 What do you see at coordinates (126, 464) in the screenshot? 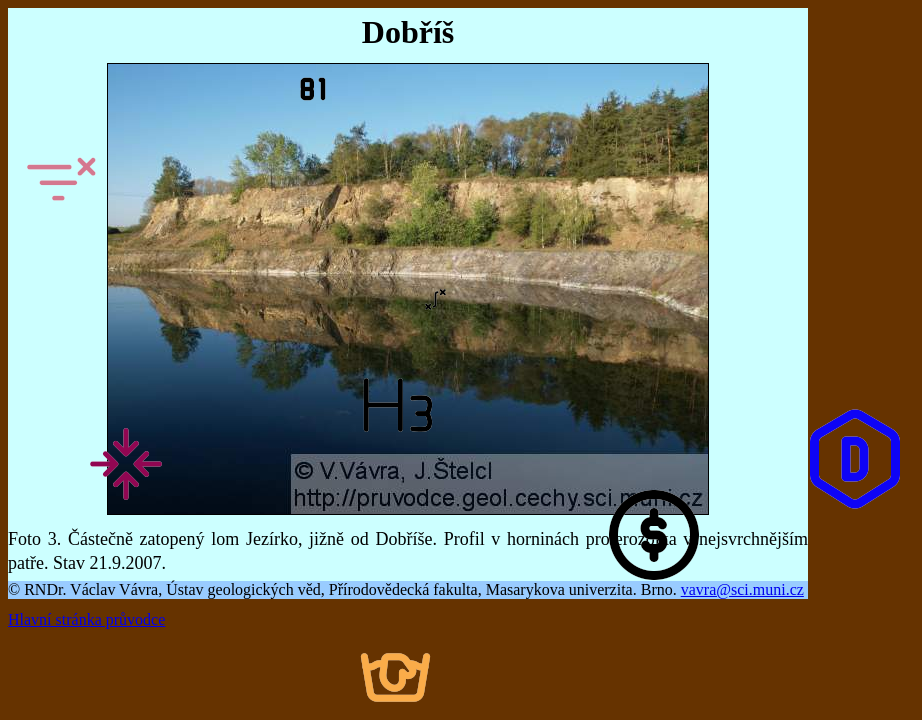
I see `collapse or minimize content from all sides` at bounding box center [126, 464].